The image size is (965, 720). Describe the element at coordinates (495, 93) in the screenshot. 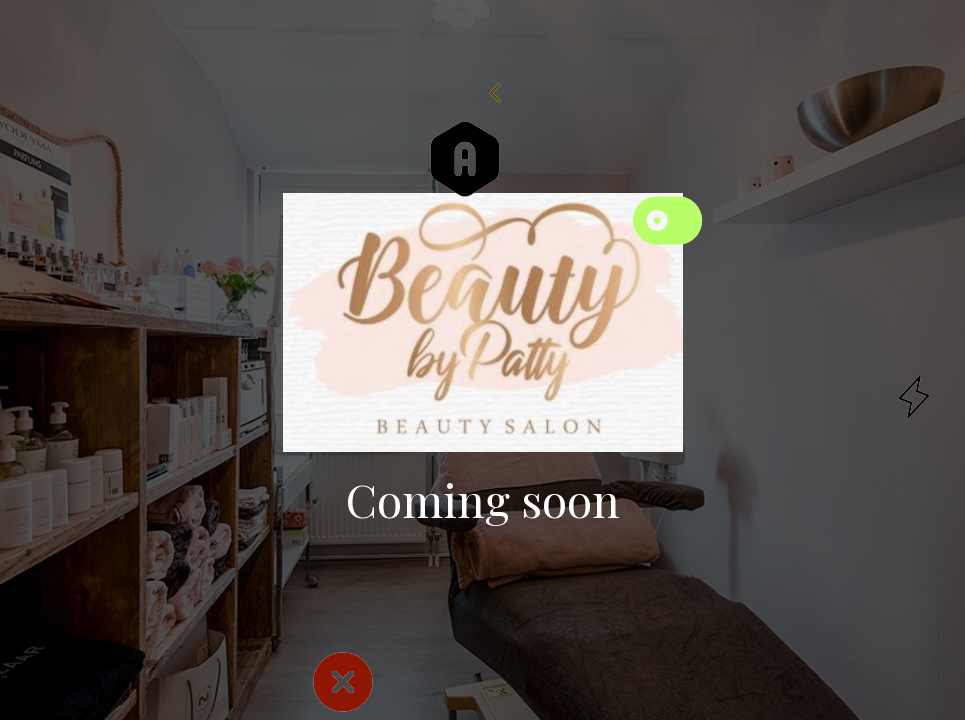

I see `go back to the previous screen` at that location.